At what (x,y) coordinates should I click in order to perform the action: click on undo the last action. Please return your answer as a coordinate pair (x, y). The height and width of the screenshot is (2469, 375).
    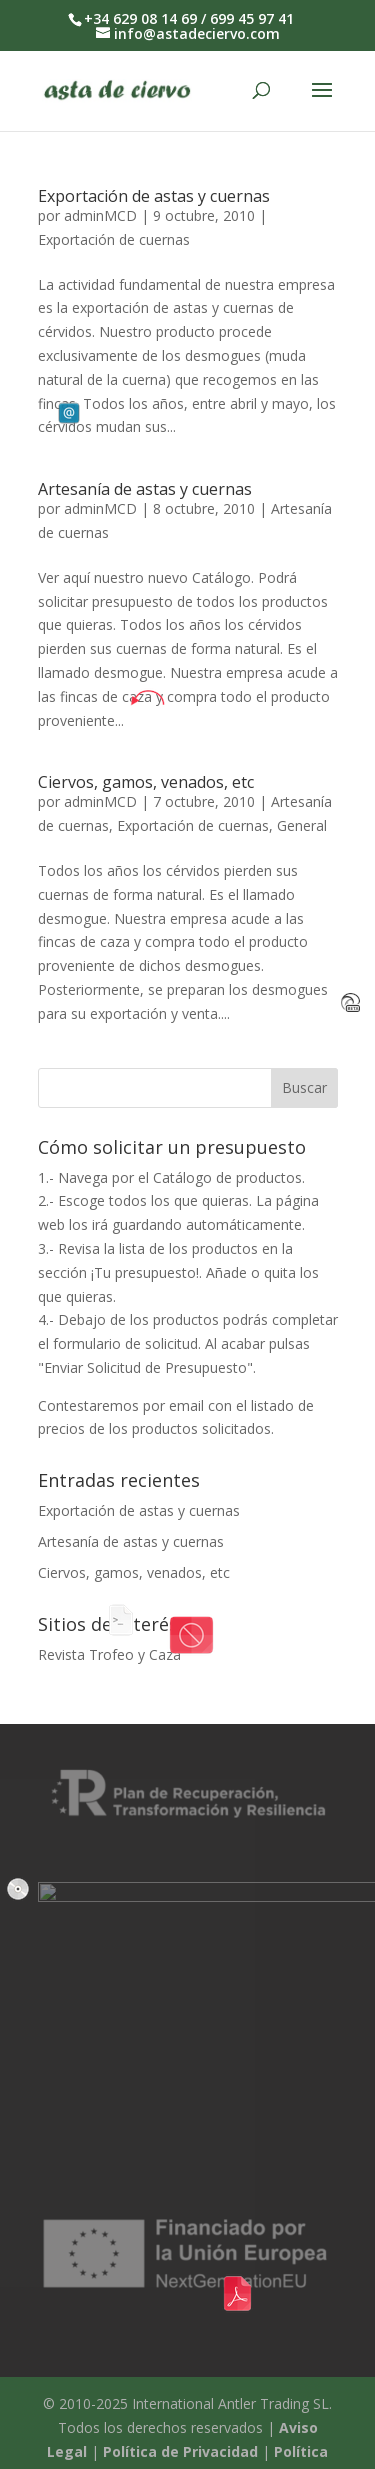
    Looking at the image, I should click on (147, 697).